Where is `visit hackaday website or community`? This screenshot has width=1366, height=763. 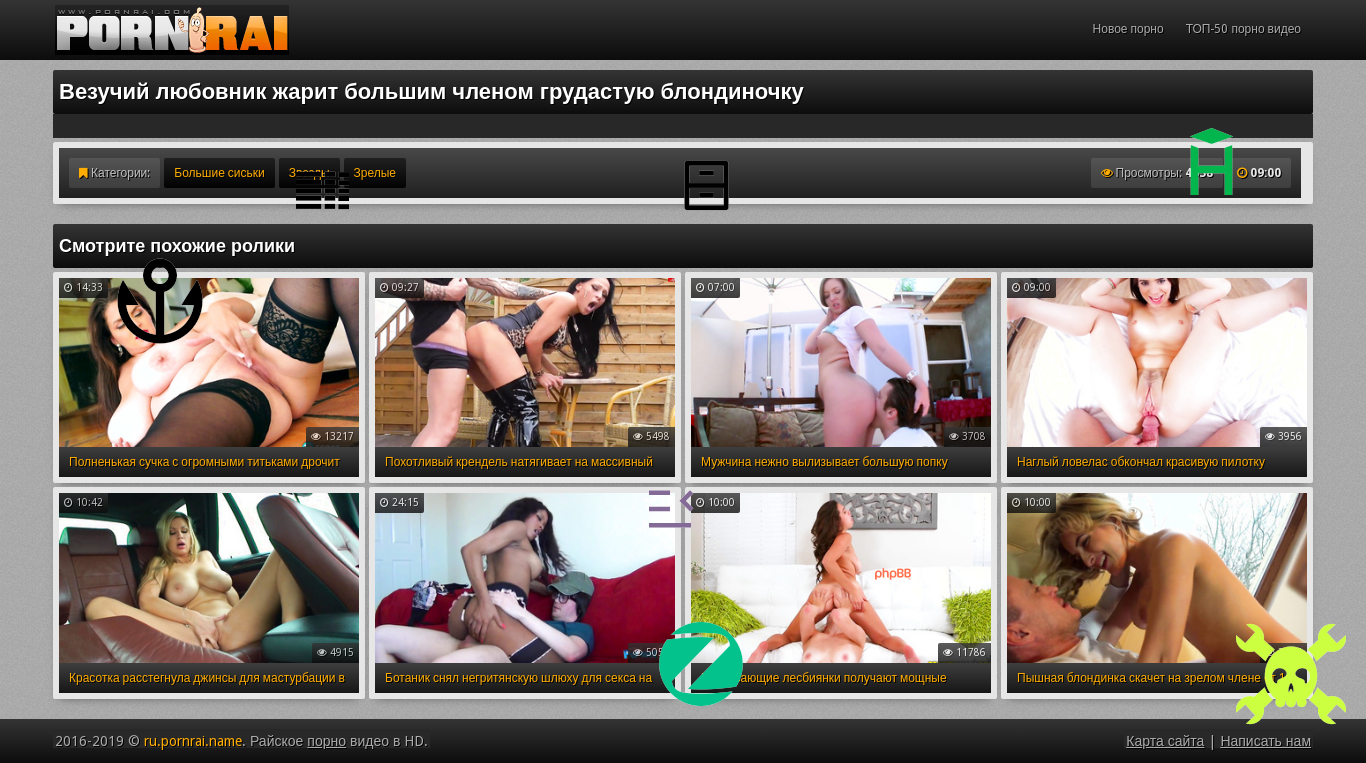
visit hackaday website or community is located at coordinates (1291, 674).